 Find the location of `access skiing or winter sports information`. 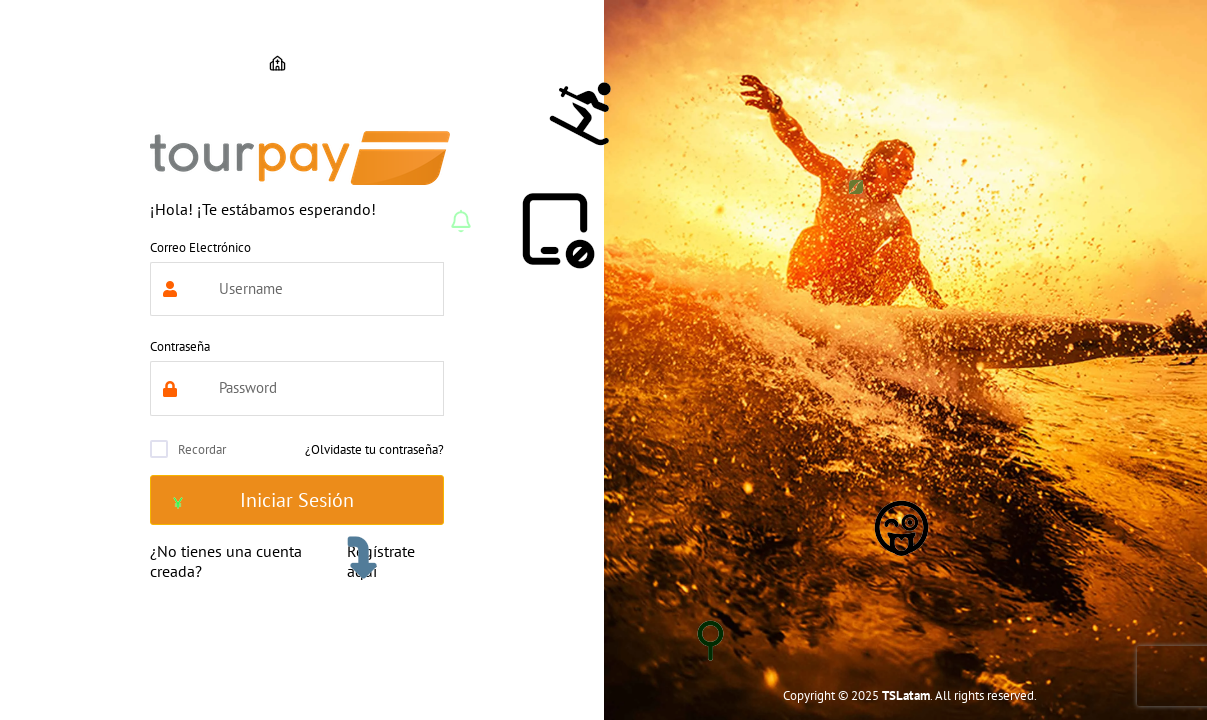

access skiing or winter sports information is located at coordinates (583, 112).